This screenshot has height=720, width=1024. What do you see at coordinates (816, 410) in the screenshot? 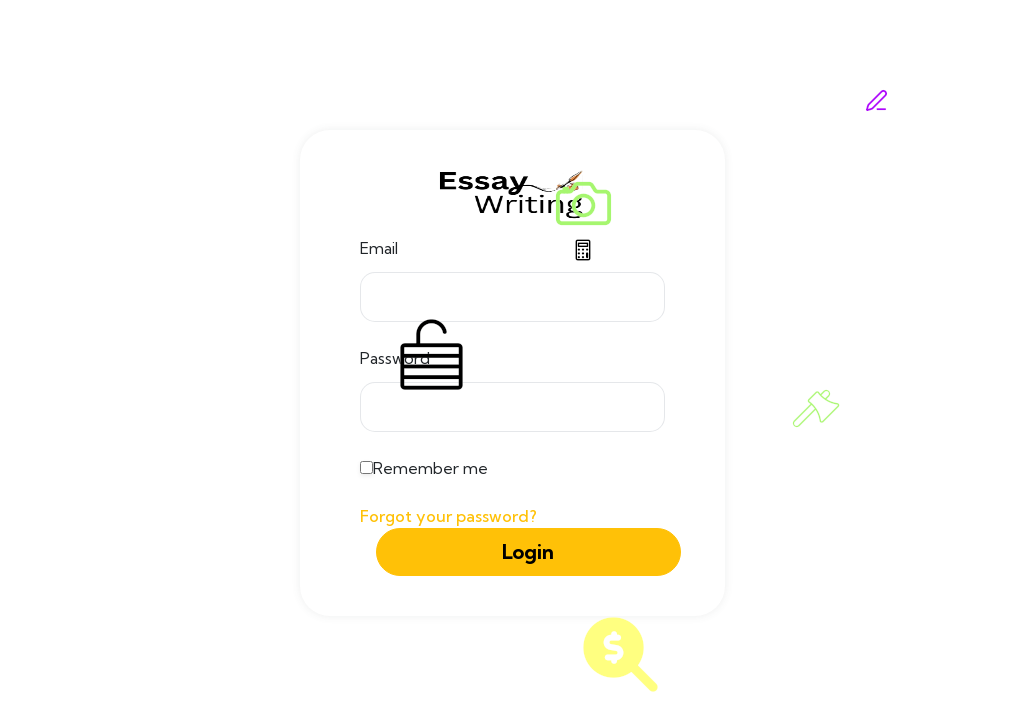
I see `access woodcutting or crafting tools` at bounding box center [816, 410].